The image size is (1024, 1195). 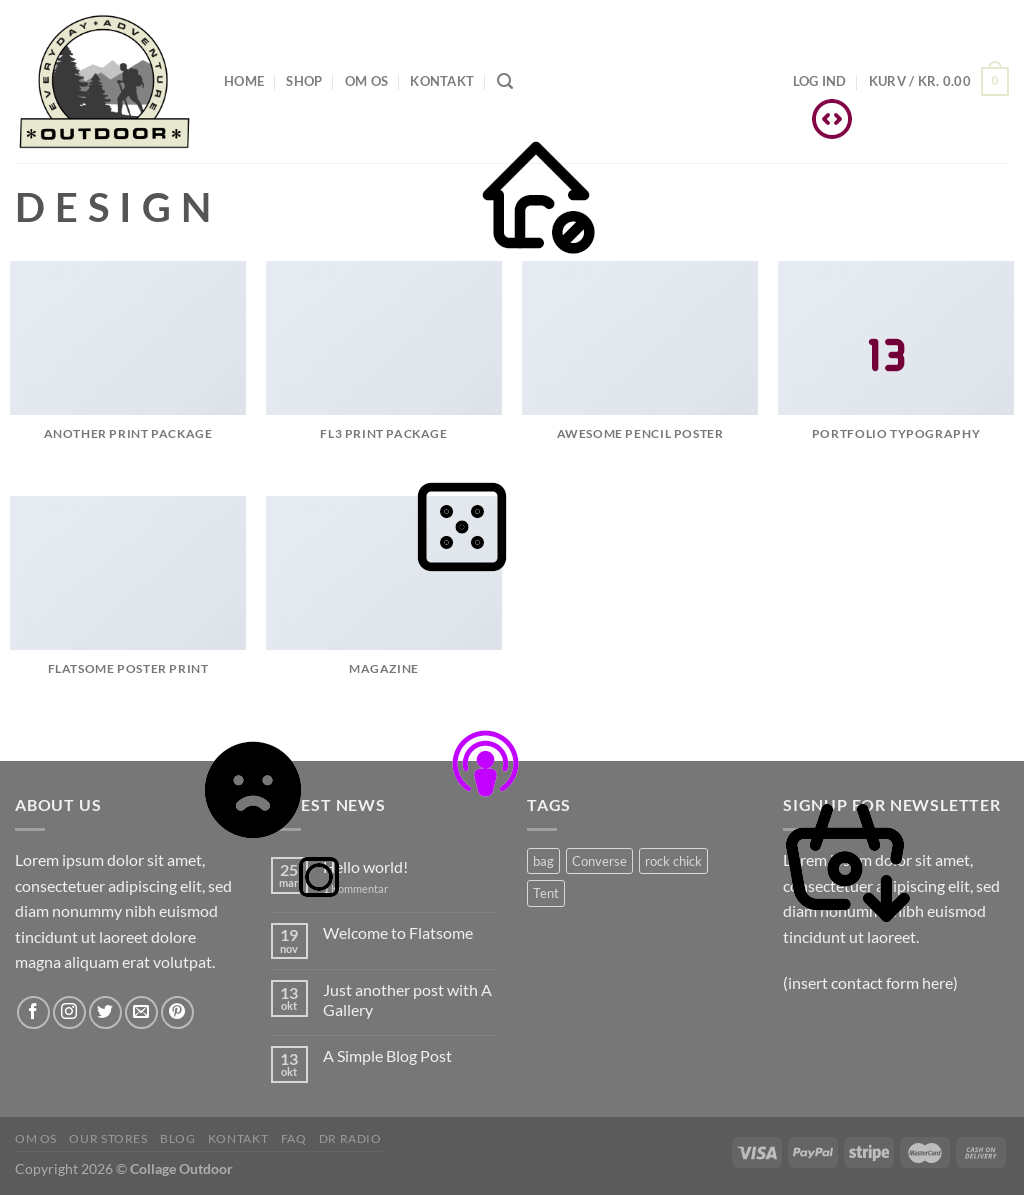 I want to click on access code editor or developer tools, so click(x=832, y=119).